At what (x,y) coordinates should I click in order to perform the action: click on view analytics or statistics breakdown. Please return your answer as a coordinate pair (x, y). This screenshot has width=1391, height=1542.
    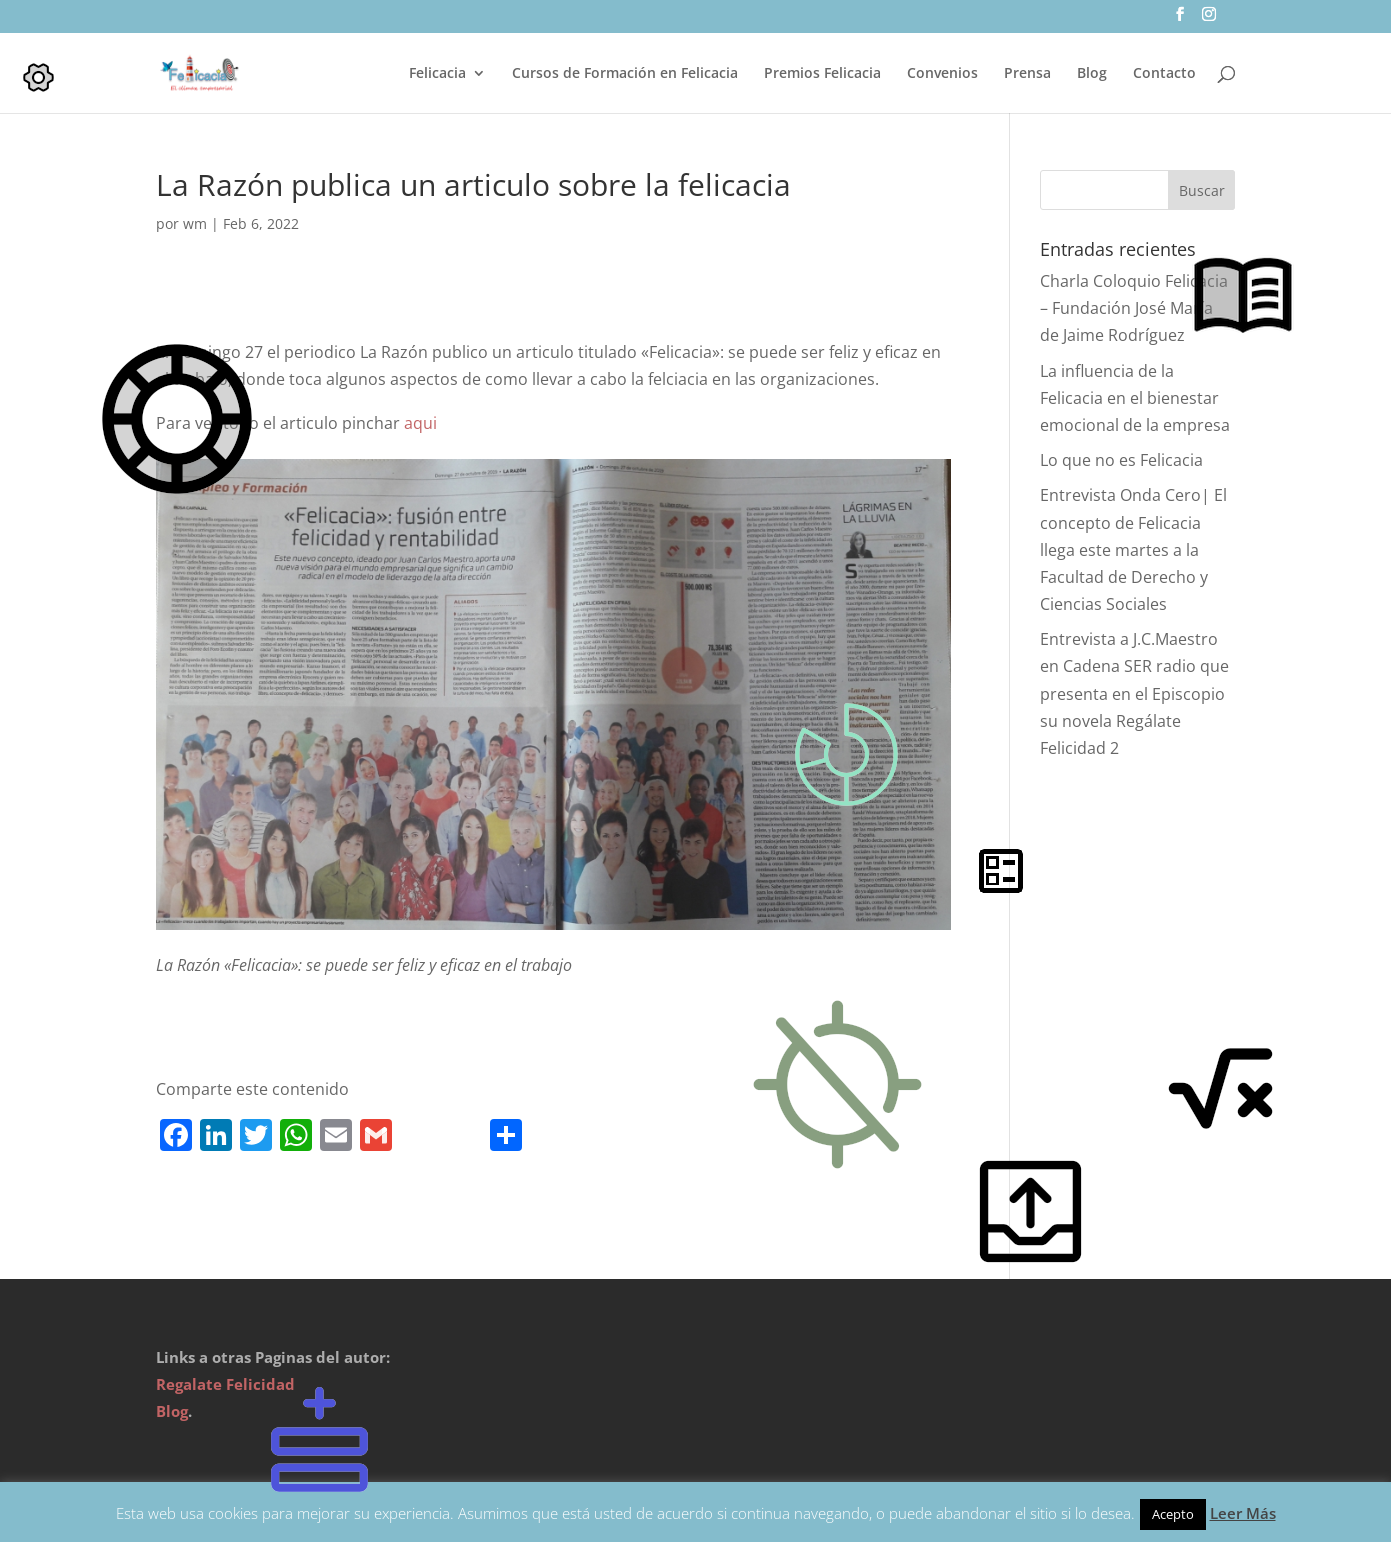
    Looking at the image, I should click on (846, 754).